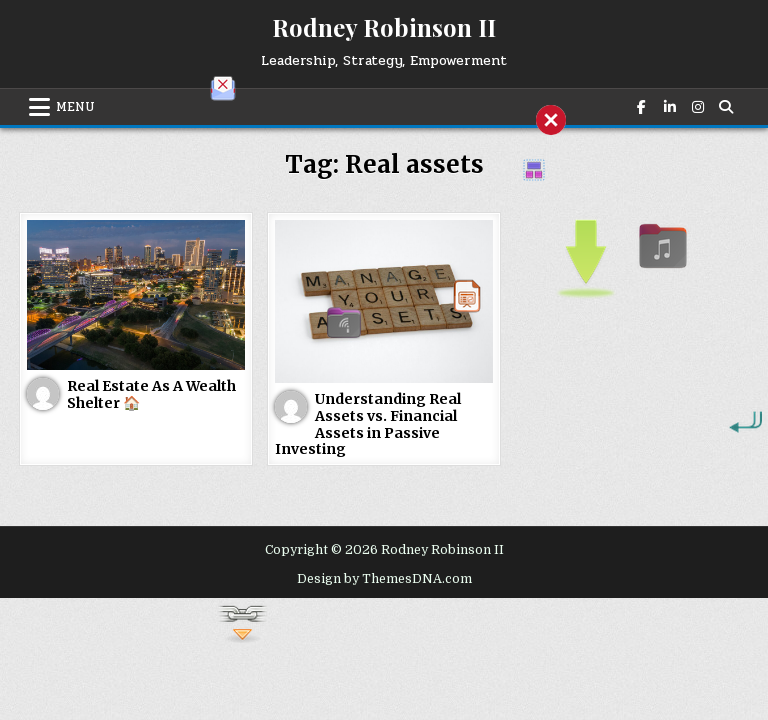 The image size is (768, 720). Describe the element at coordinates (242, 617) in the screenshot. I see `insert a hyperlink into content` at that location.